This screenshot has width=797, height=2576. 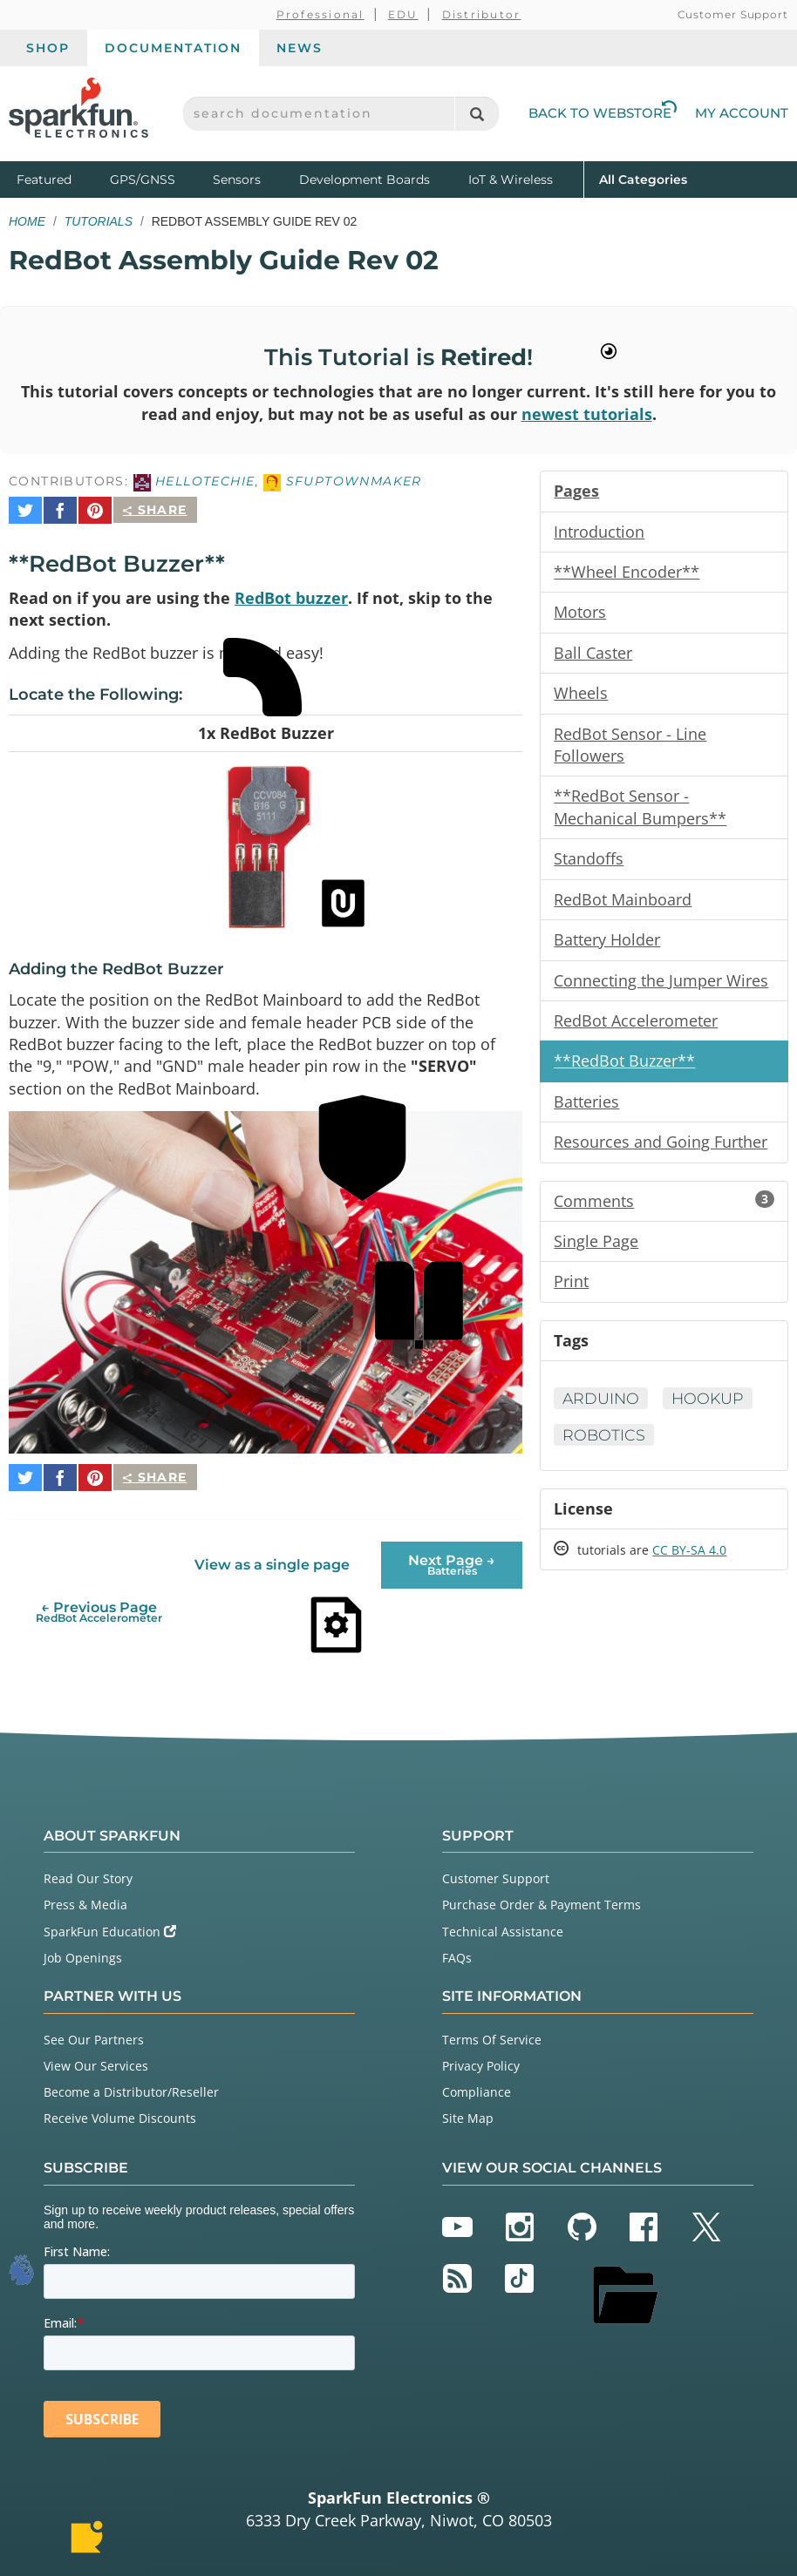 What do you see at coordinates (609, 351) in the screenshot?
I see `view or preview content` at bounding box center [609, 351].